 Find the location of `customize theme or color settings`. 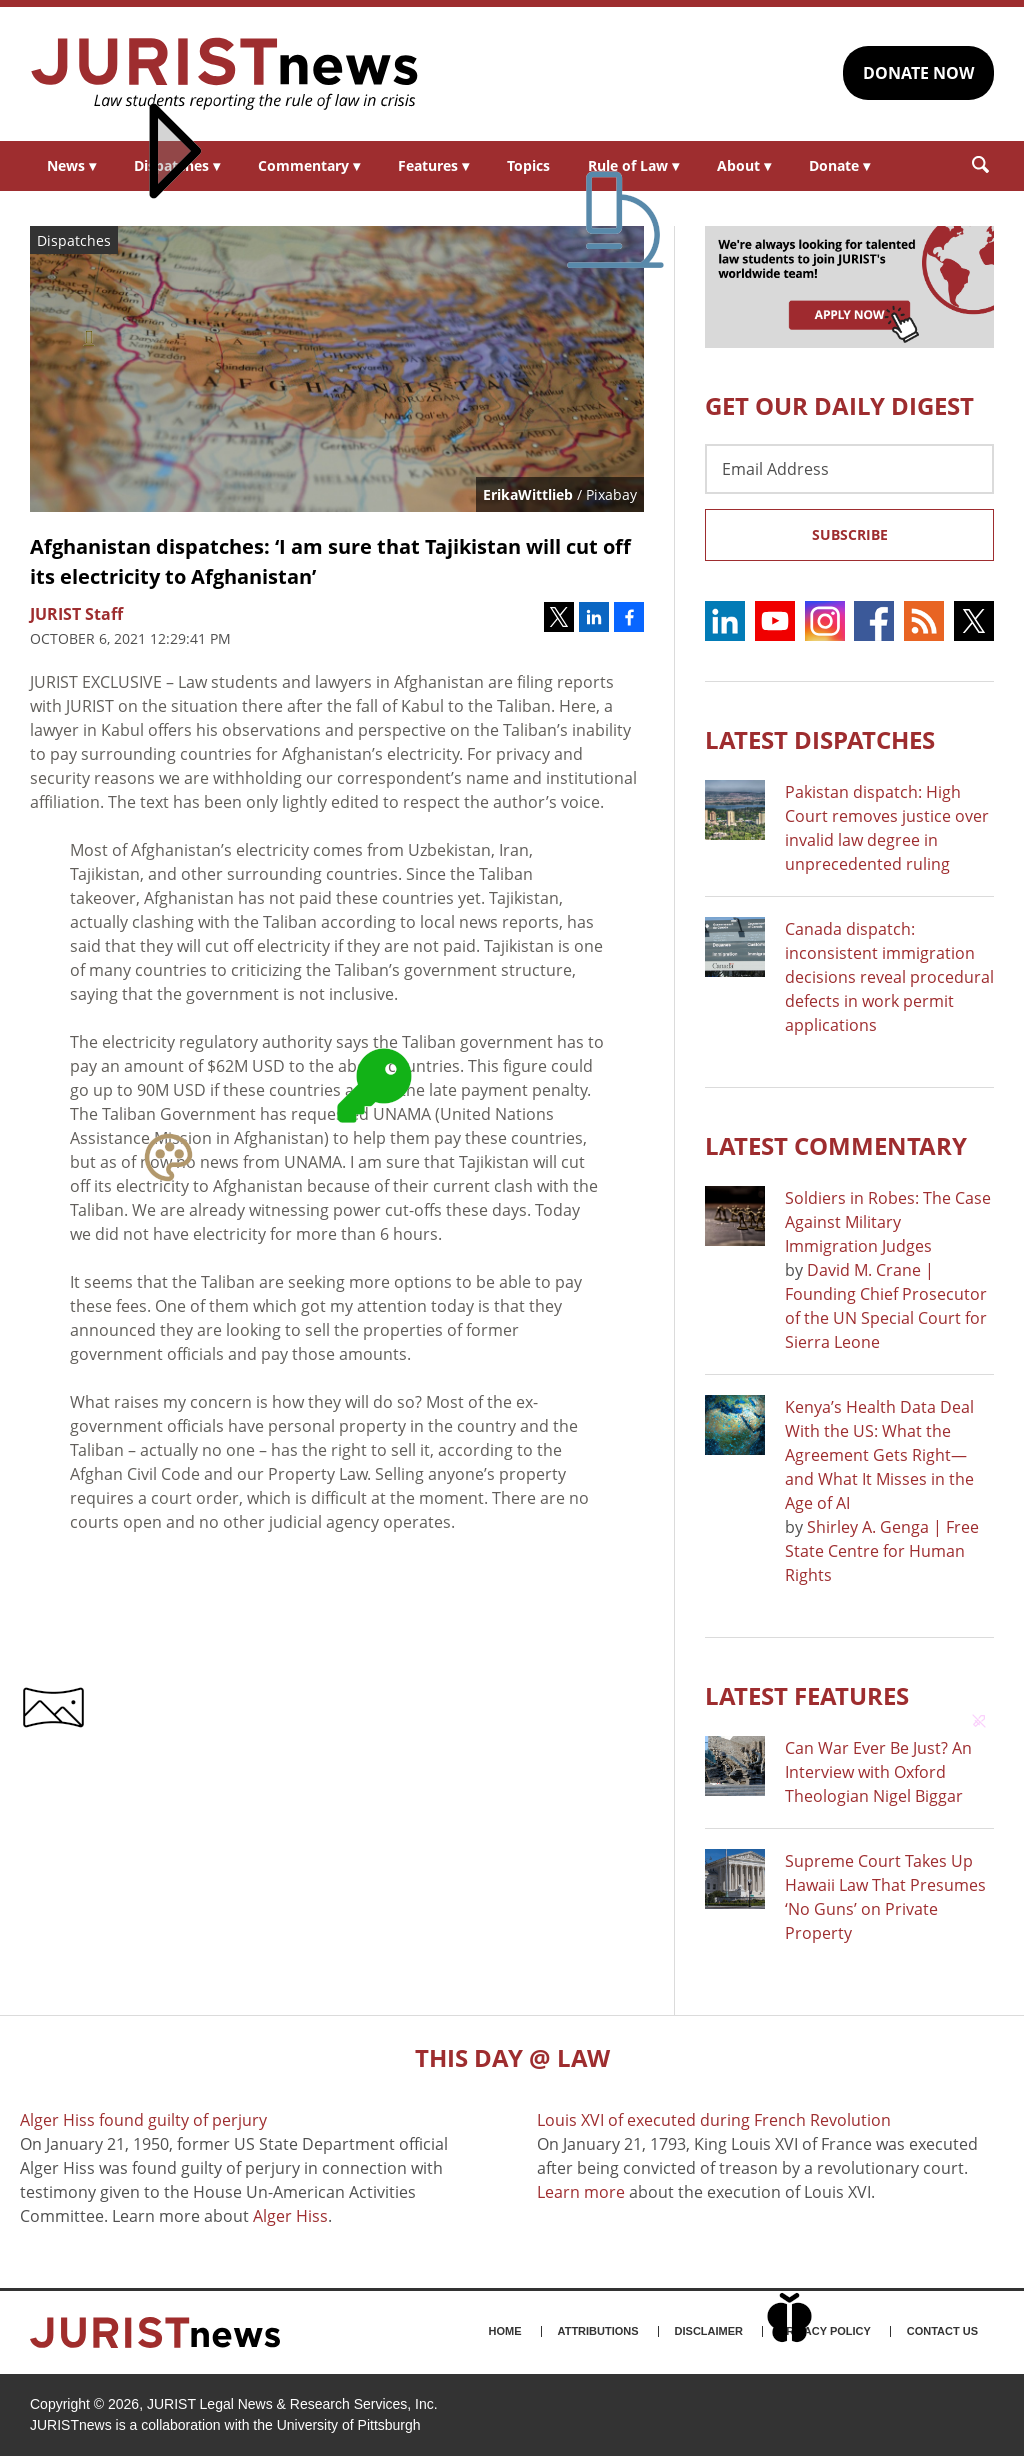

customize theme or color settings is located at coordinates (168, 1157).